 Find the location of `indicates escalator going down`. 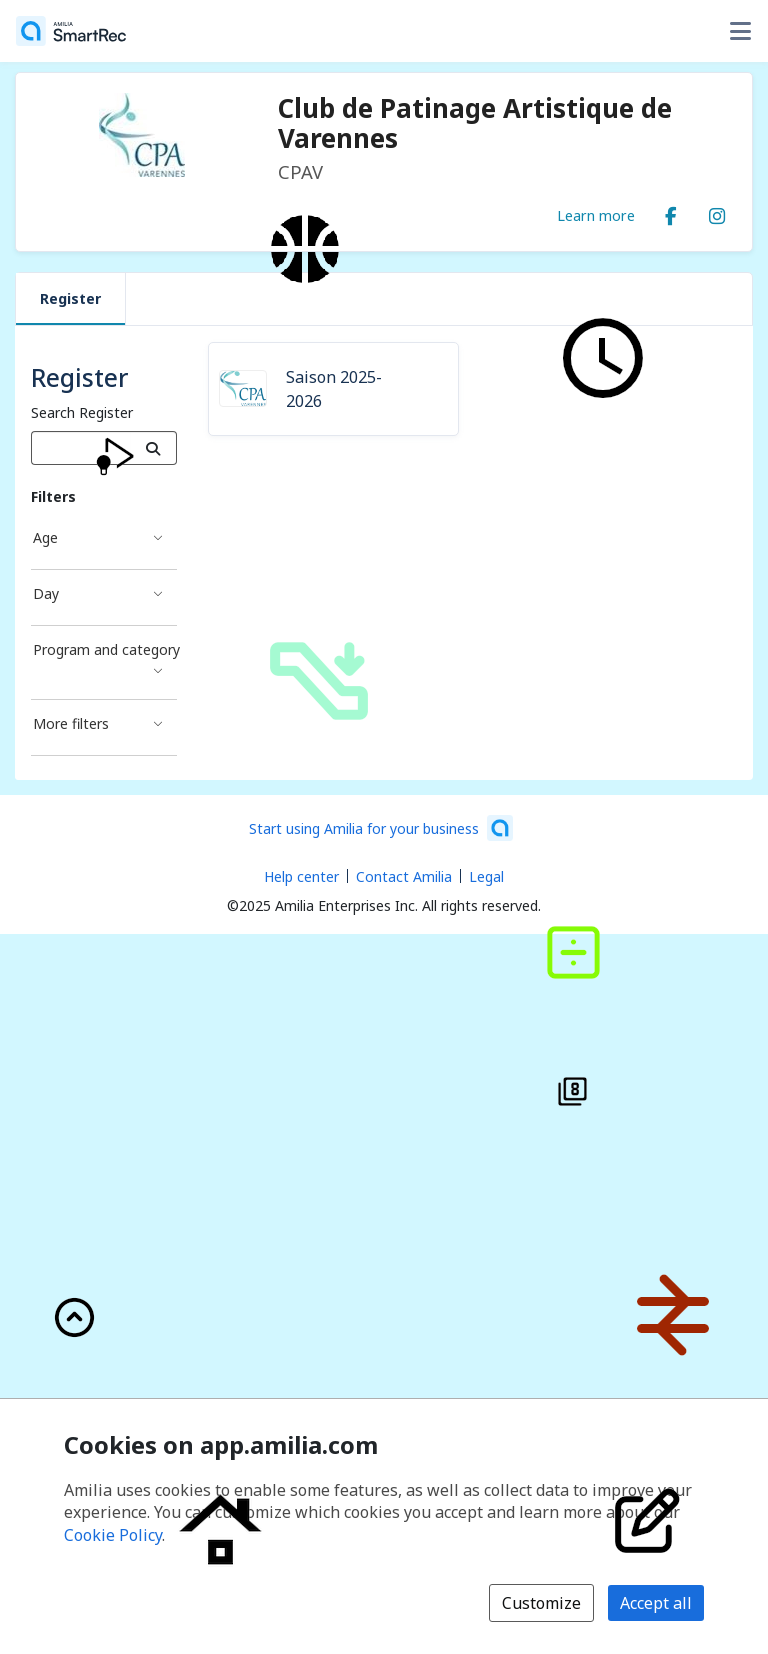

indicates escalator going down is located at coordinates (319, 681).